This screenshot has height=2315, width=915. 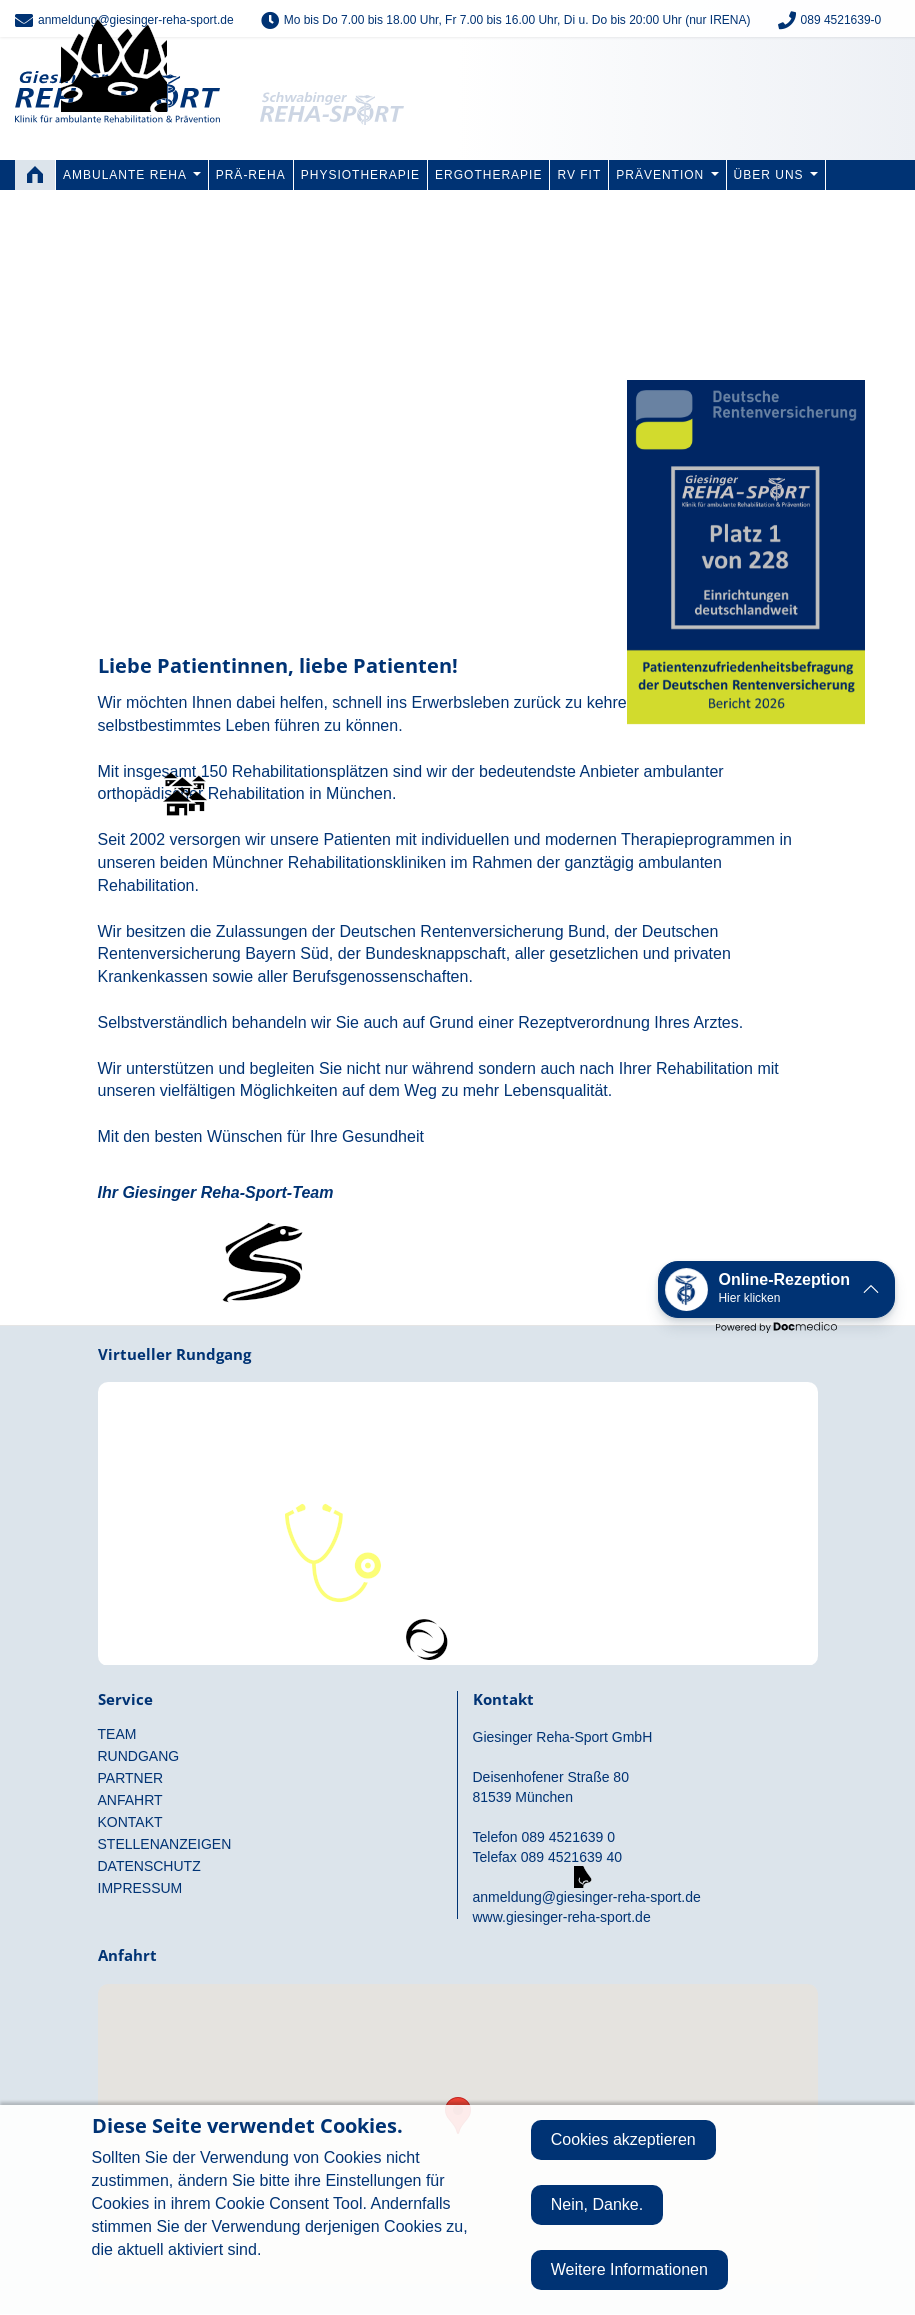 I want to click on access scent or fragrance settings, so click(x=585, y=1877).